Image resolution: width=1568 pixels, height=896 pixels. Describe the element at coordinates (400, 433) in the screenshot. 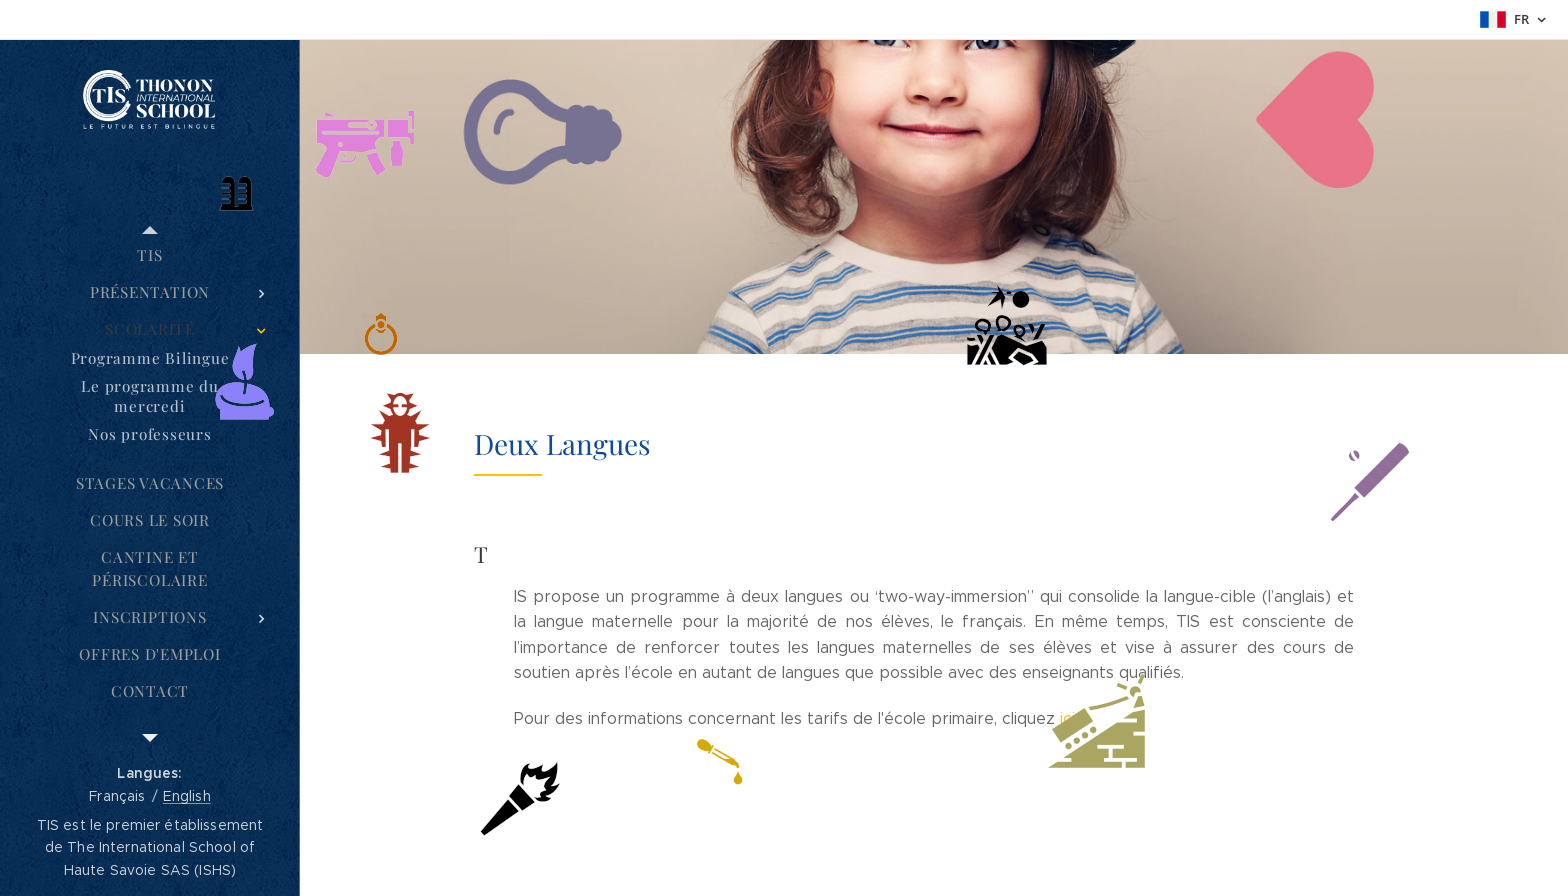

I see `equip spiked armor to your character` at that location.